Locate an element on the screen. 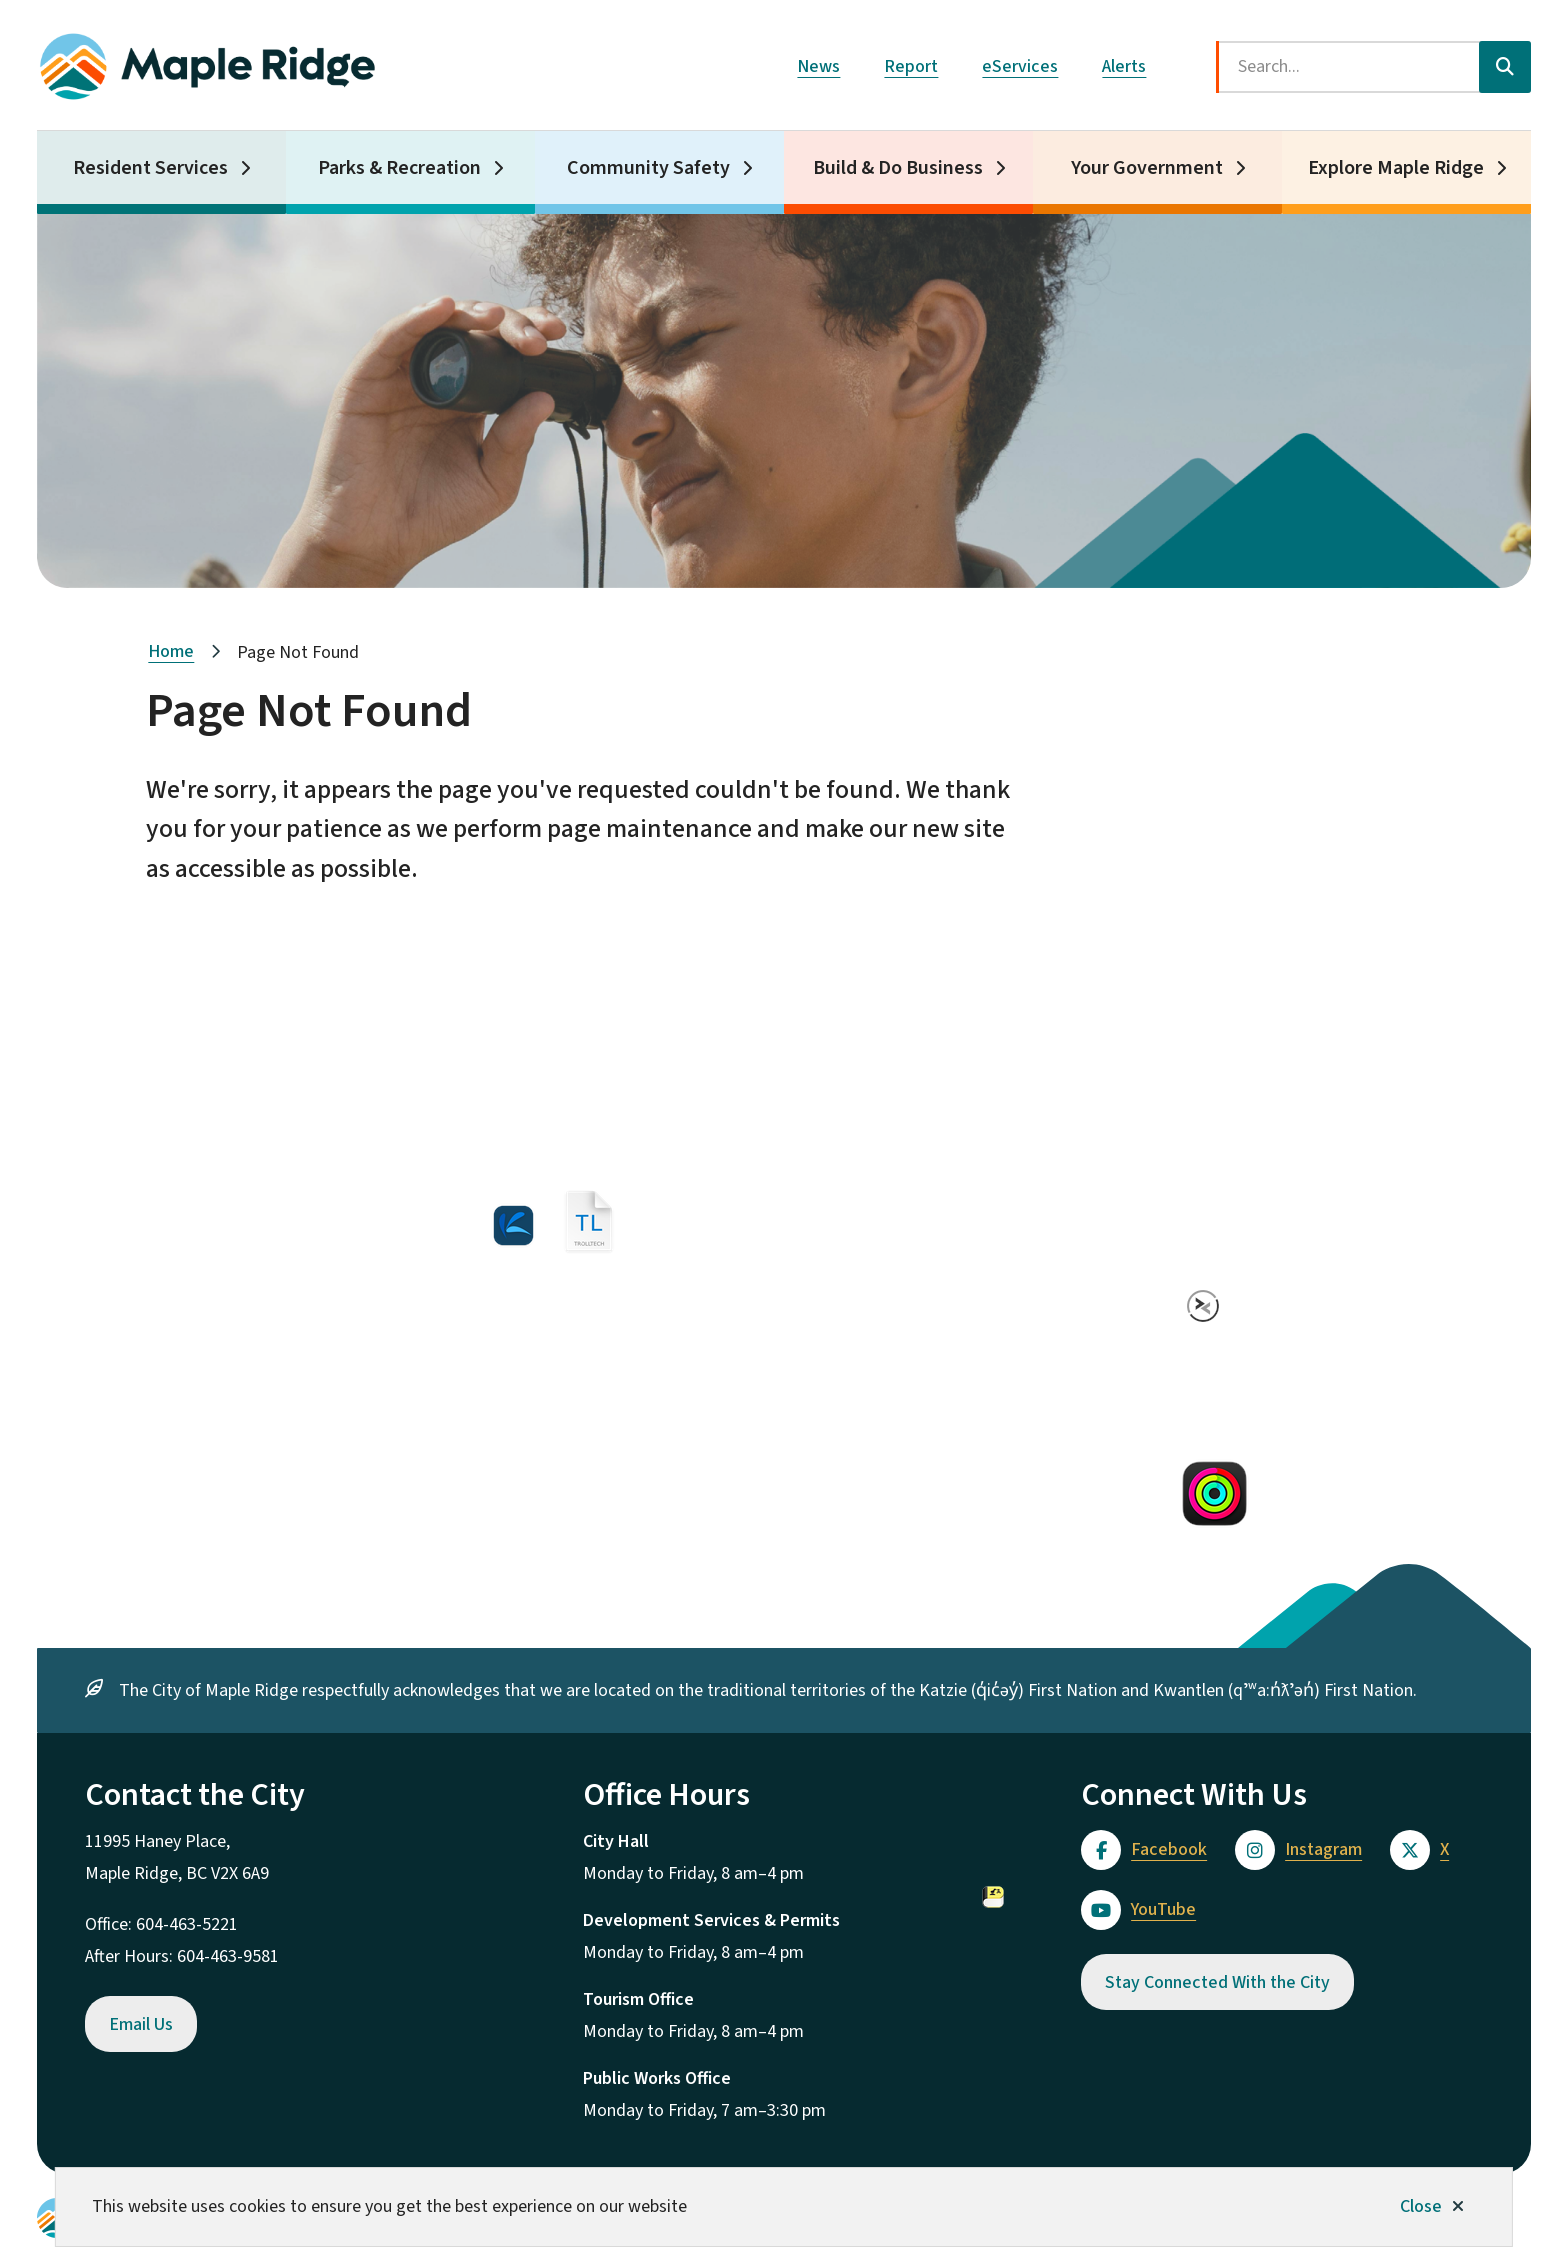 The width and height of the screenshot is (1568, 2263). open the manuals app is located at coordinates (993, 1897).